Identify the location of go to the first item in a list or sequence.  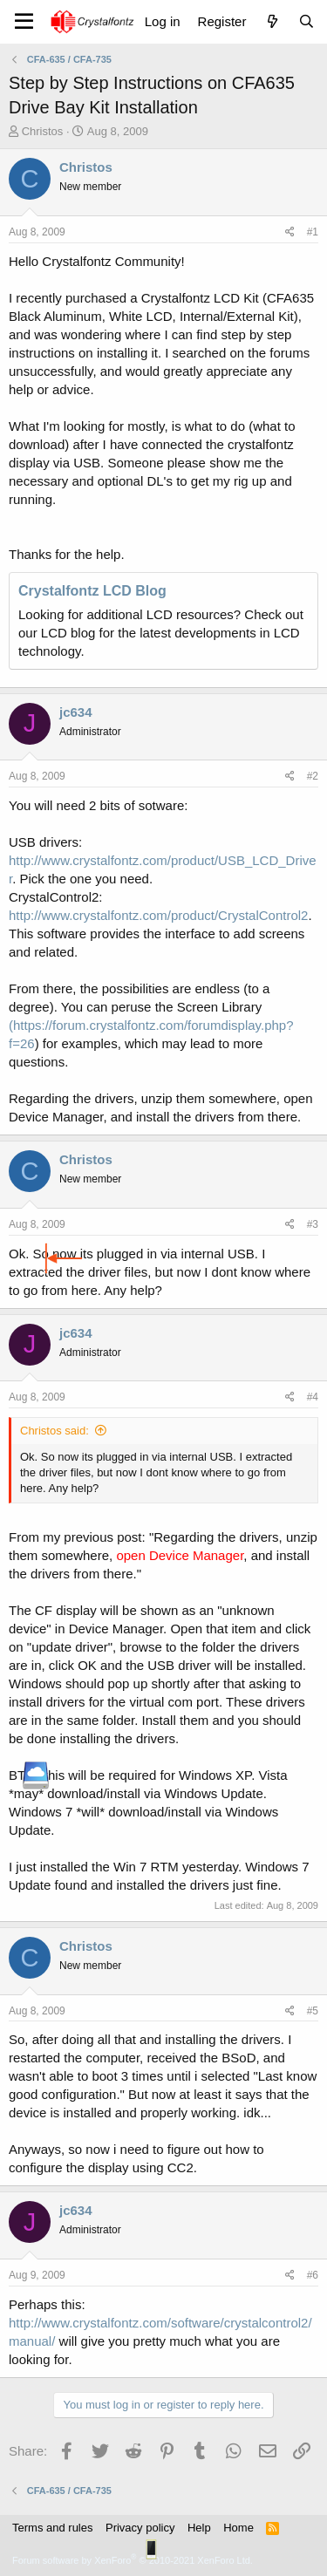
(64, 1258).